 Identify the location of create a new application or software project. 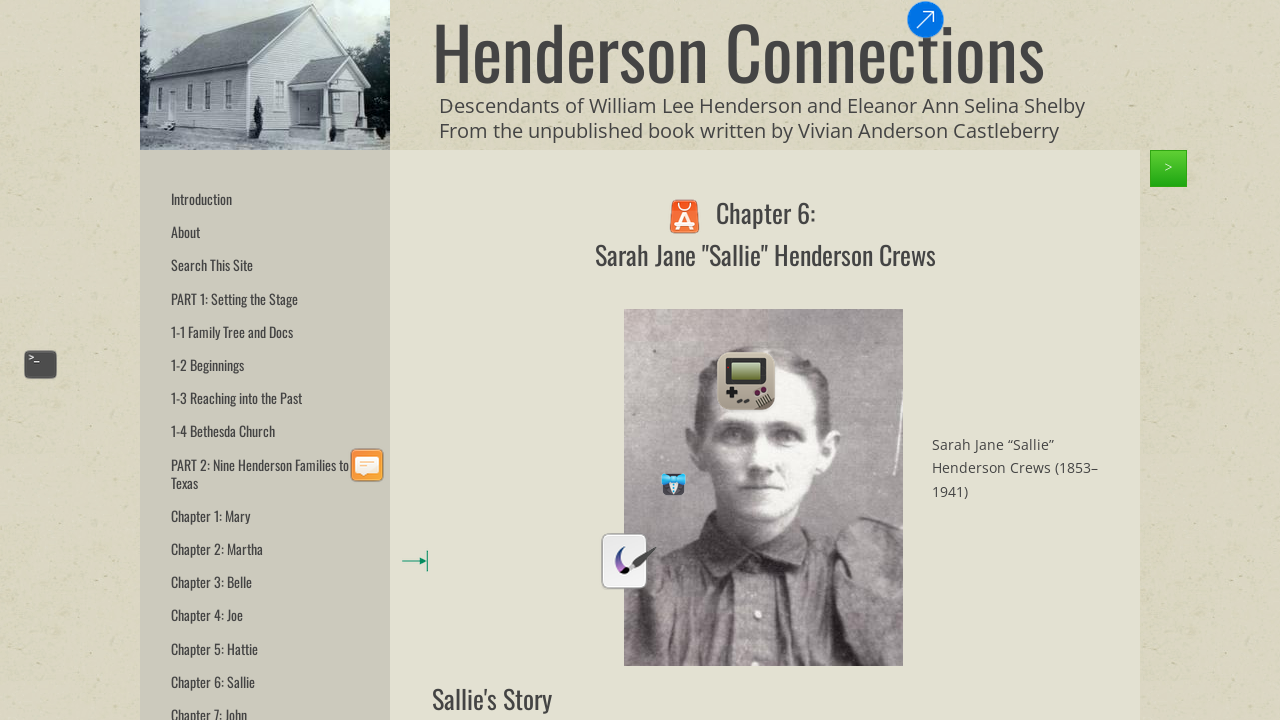
(628, 561).